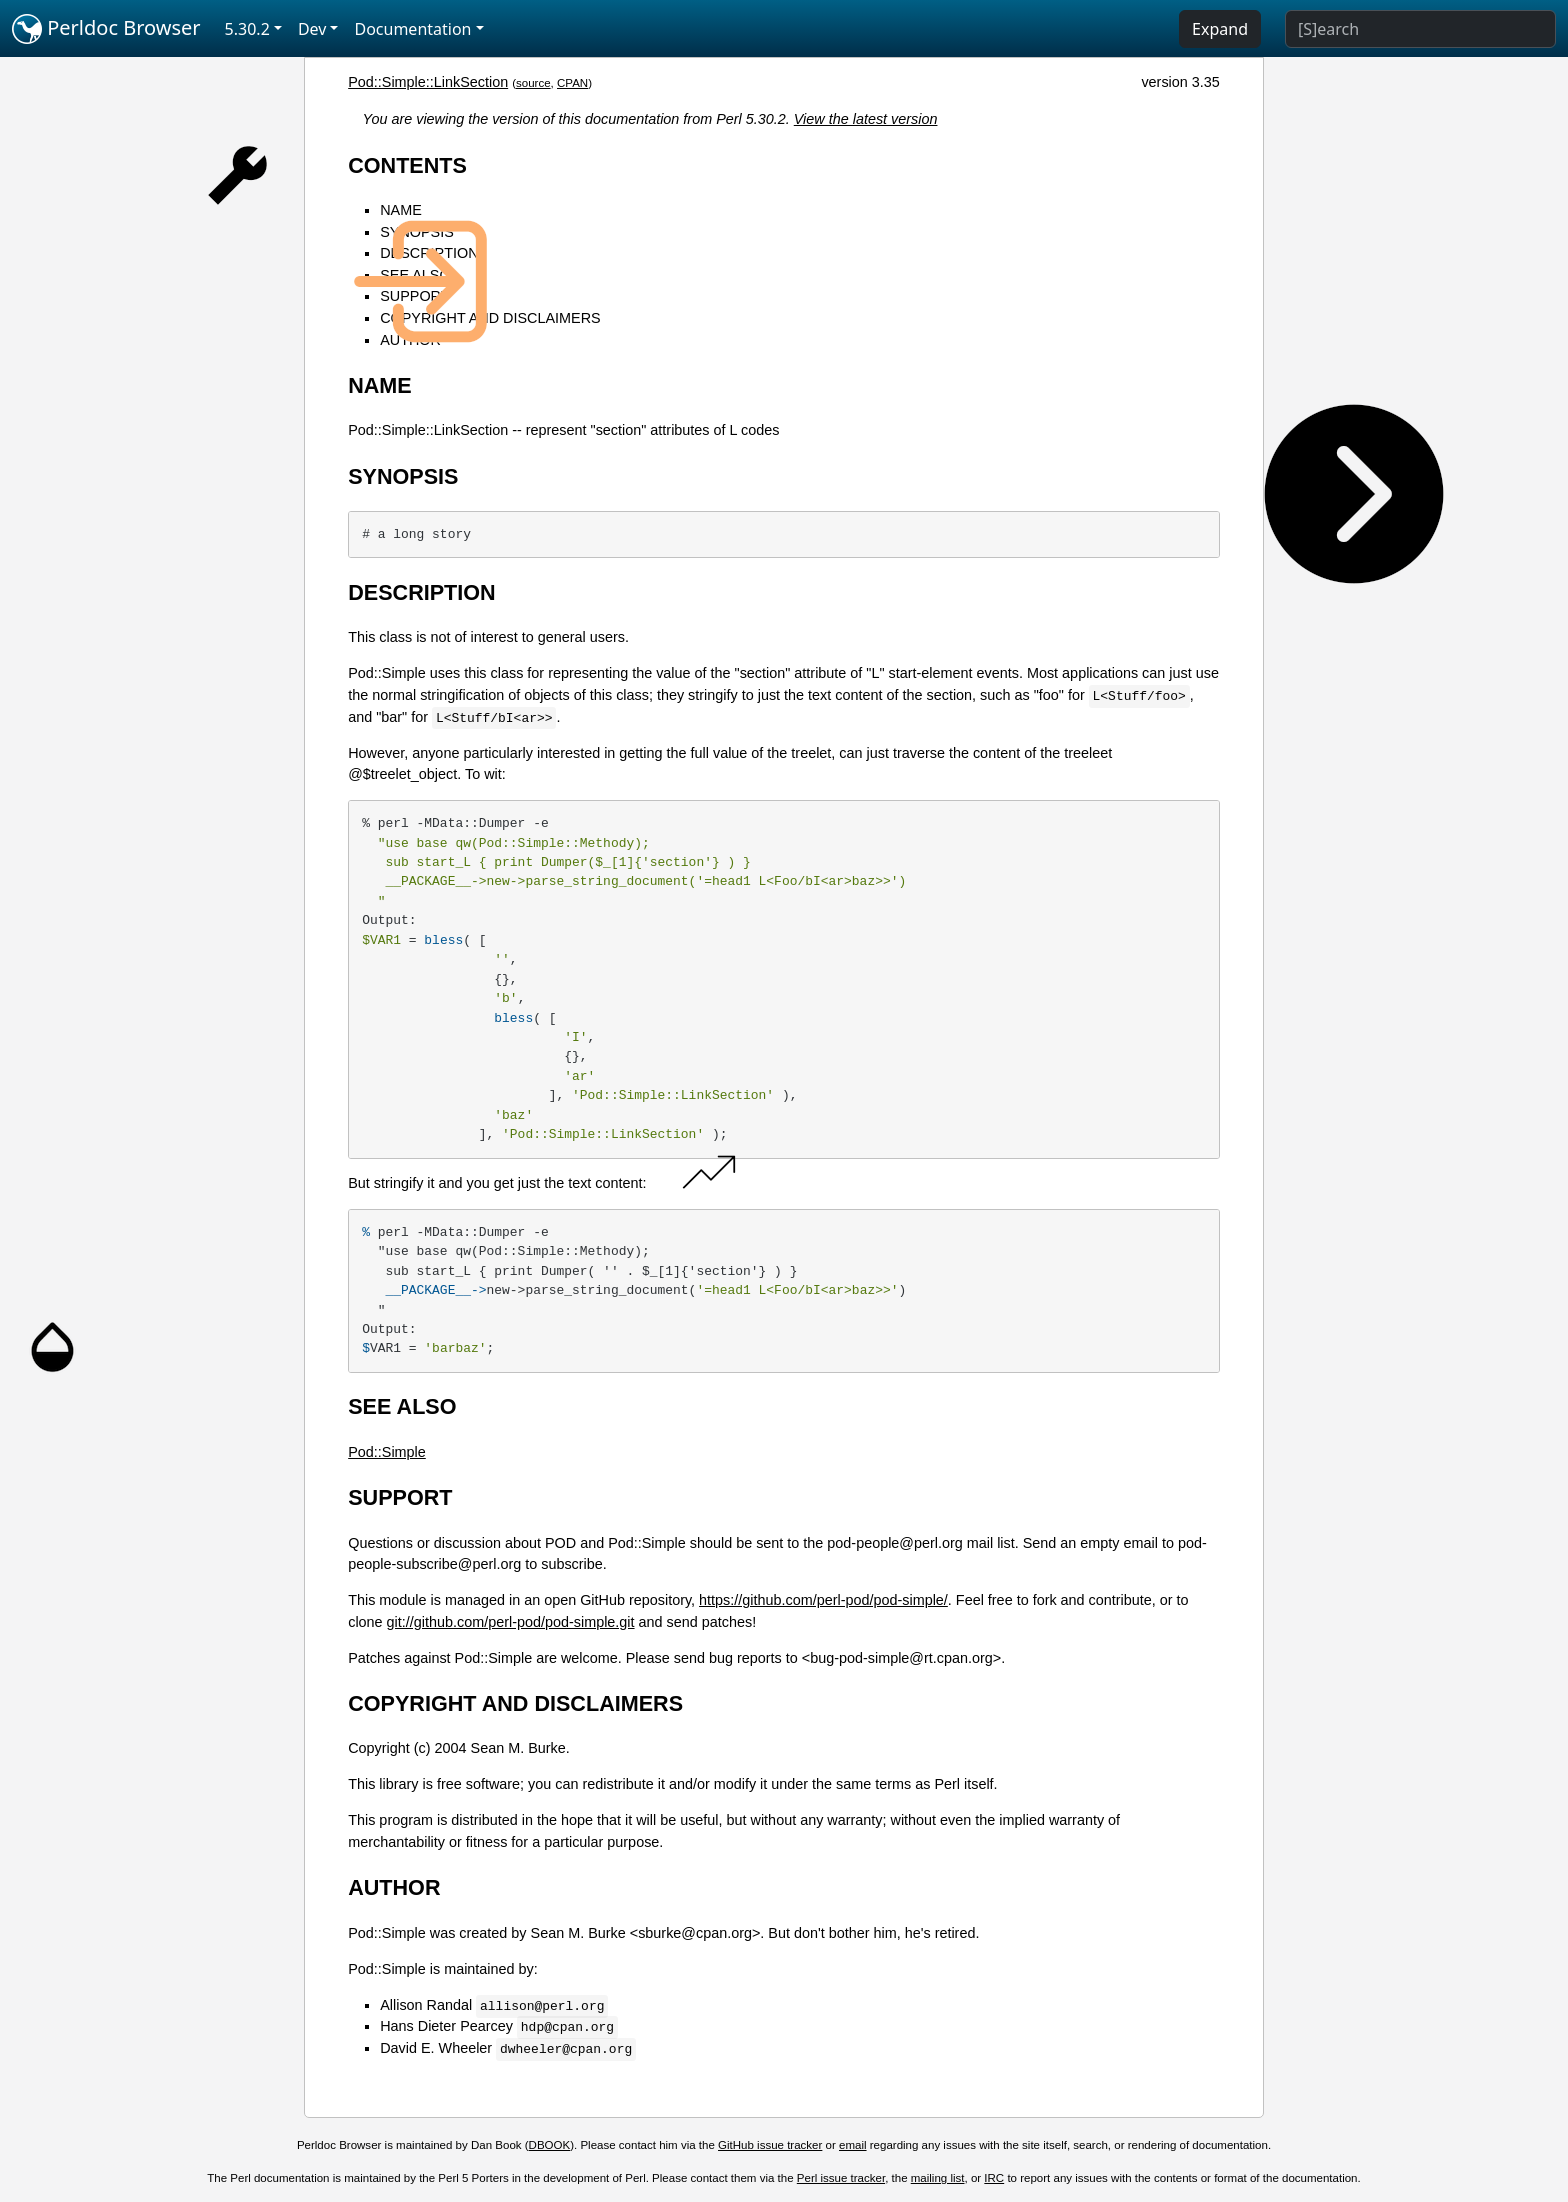 This screenshot has height=2202, width=1568. I want to click on go to the next item or page, so click(1354, 494).